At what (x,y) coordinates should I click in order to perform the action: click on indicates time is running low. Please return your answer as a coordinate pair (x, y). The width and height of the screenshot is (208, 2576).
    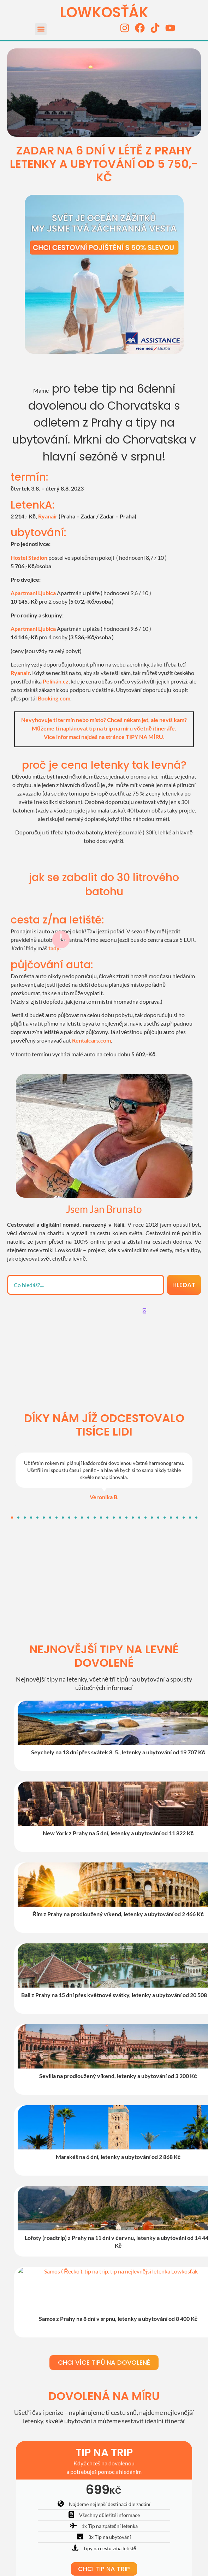
    Looking at the image, I should click on (144, 1311).